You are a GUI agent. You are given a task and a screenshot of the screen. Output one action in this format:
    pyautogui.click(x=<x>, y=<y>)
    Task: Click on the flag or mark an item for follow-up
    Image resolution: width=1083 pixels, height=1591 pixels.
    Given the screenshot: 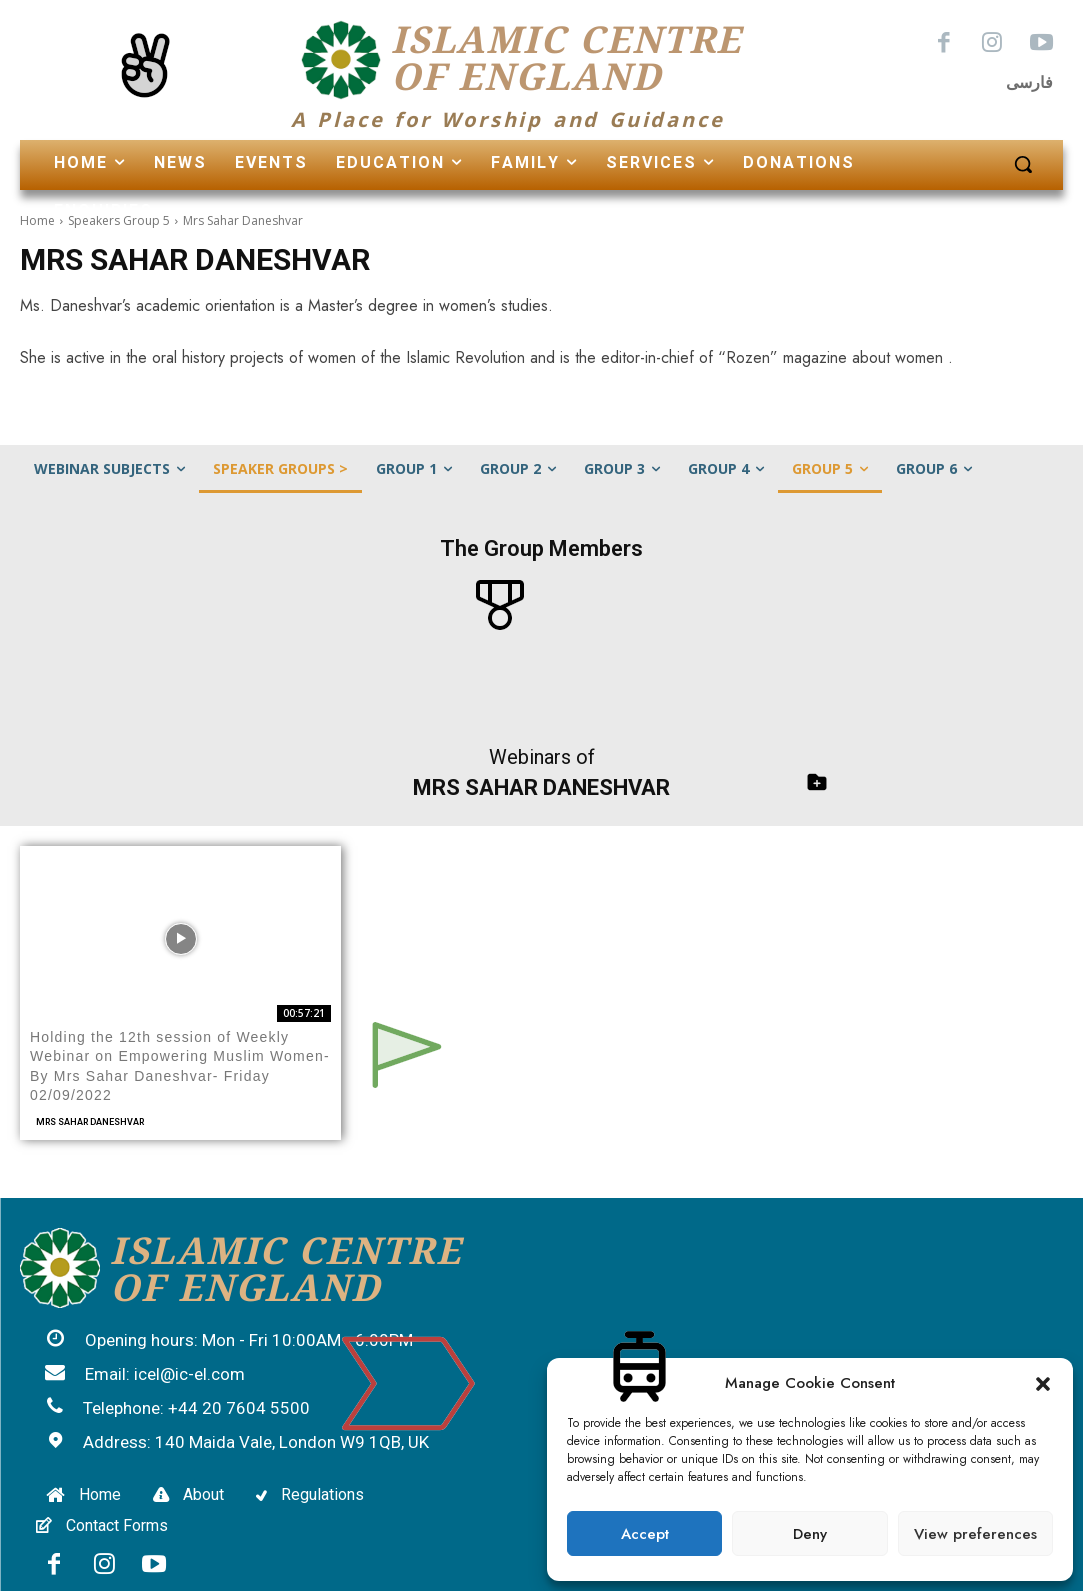 What is the action you would take?
    pyautogui.click(x=400, y=1055)
    